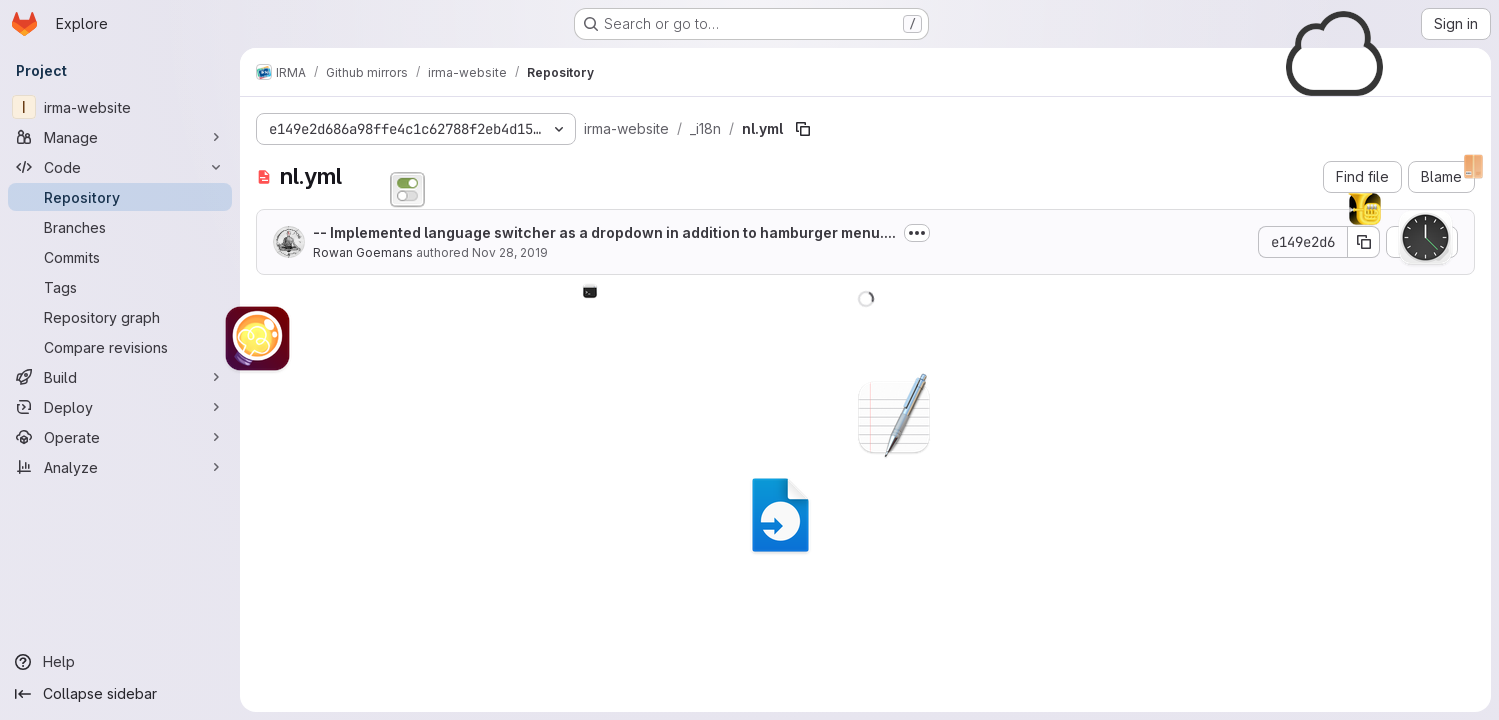  What do you see at coordinates (1425, 237) in the screenshot?
I see `open go for it productivity app` at bounding box center [1425, 237].